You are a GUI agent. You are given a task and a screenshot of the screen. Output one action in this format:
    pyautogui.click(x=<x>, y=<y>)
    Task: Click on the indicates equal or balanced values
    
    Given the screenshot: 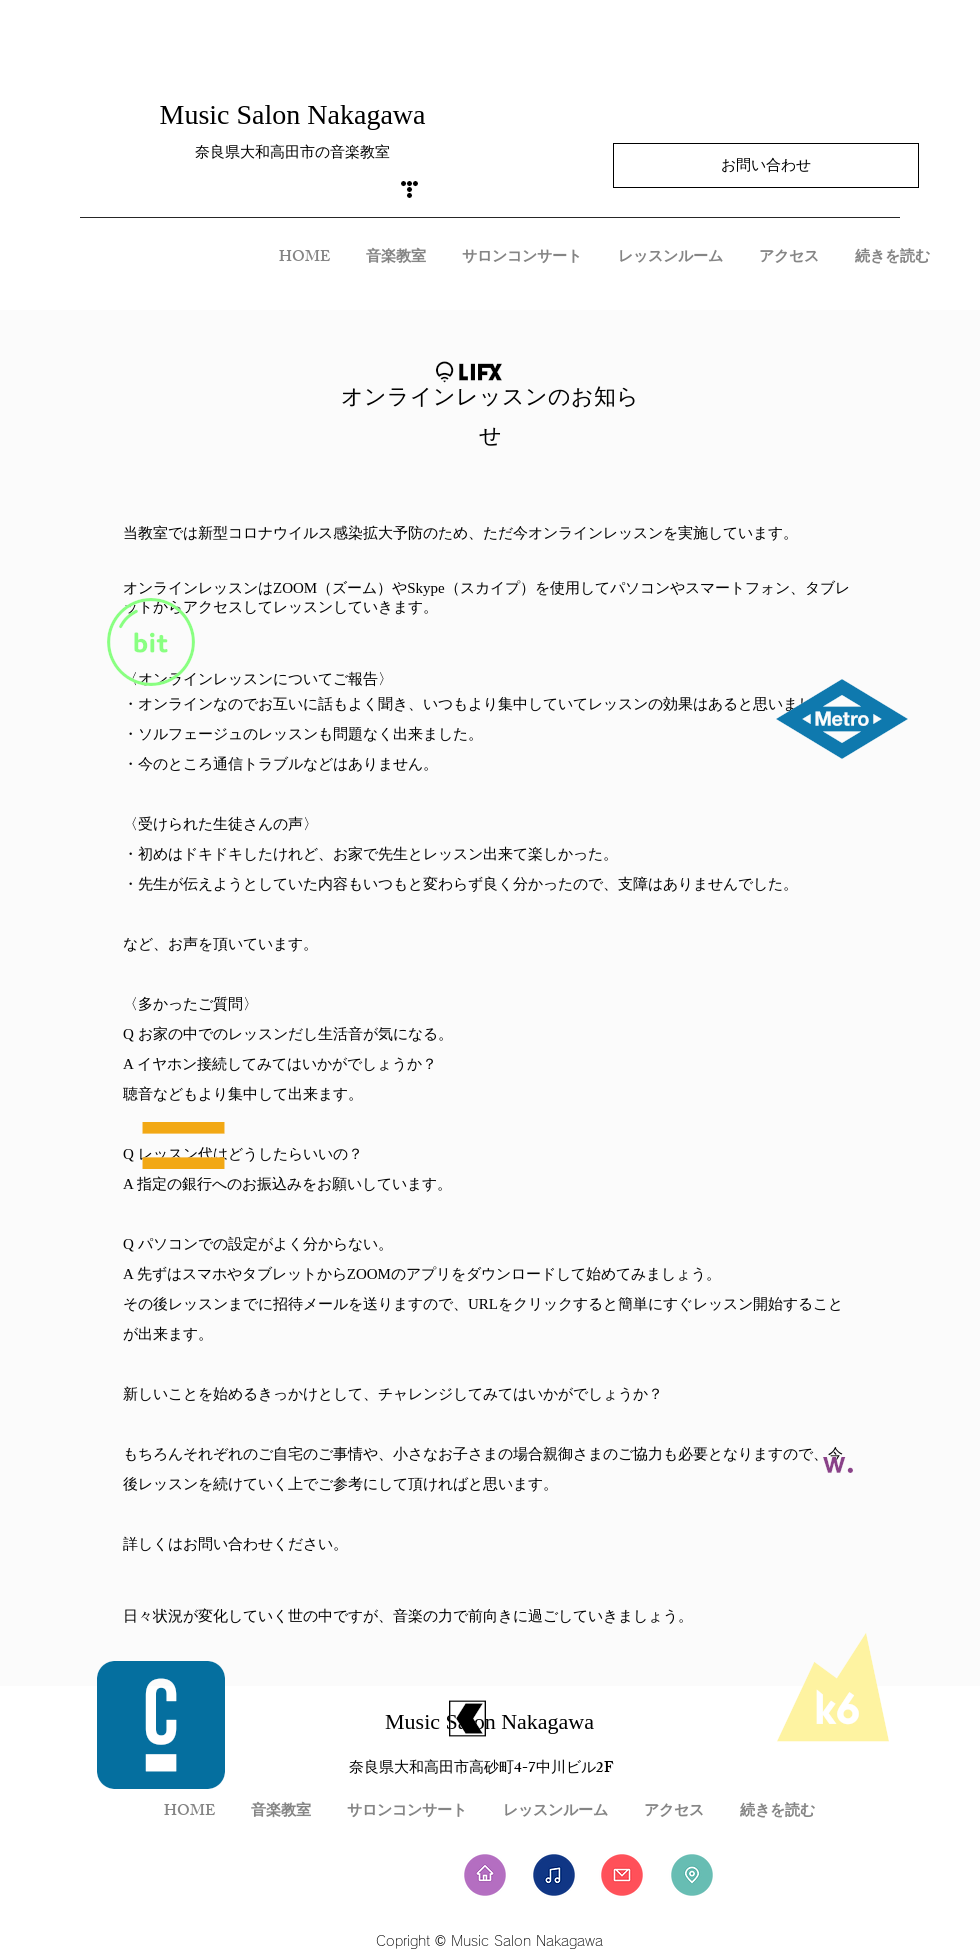 What is the action you would take?
    pyautogui.click(x=183, y=1145)
    